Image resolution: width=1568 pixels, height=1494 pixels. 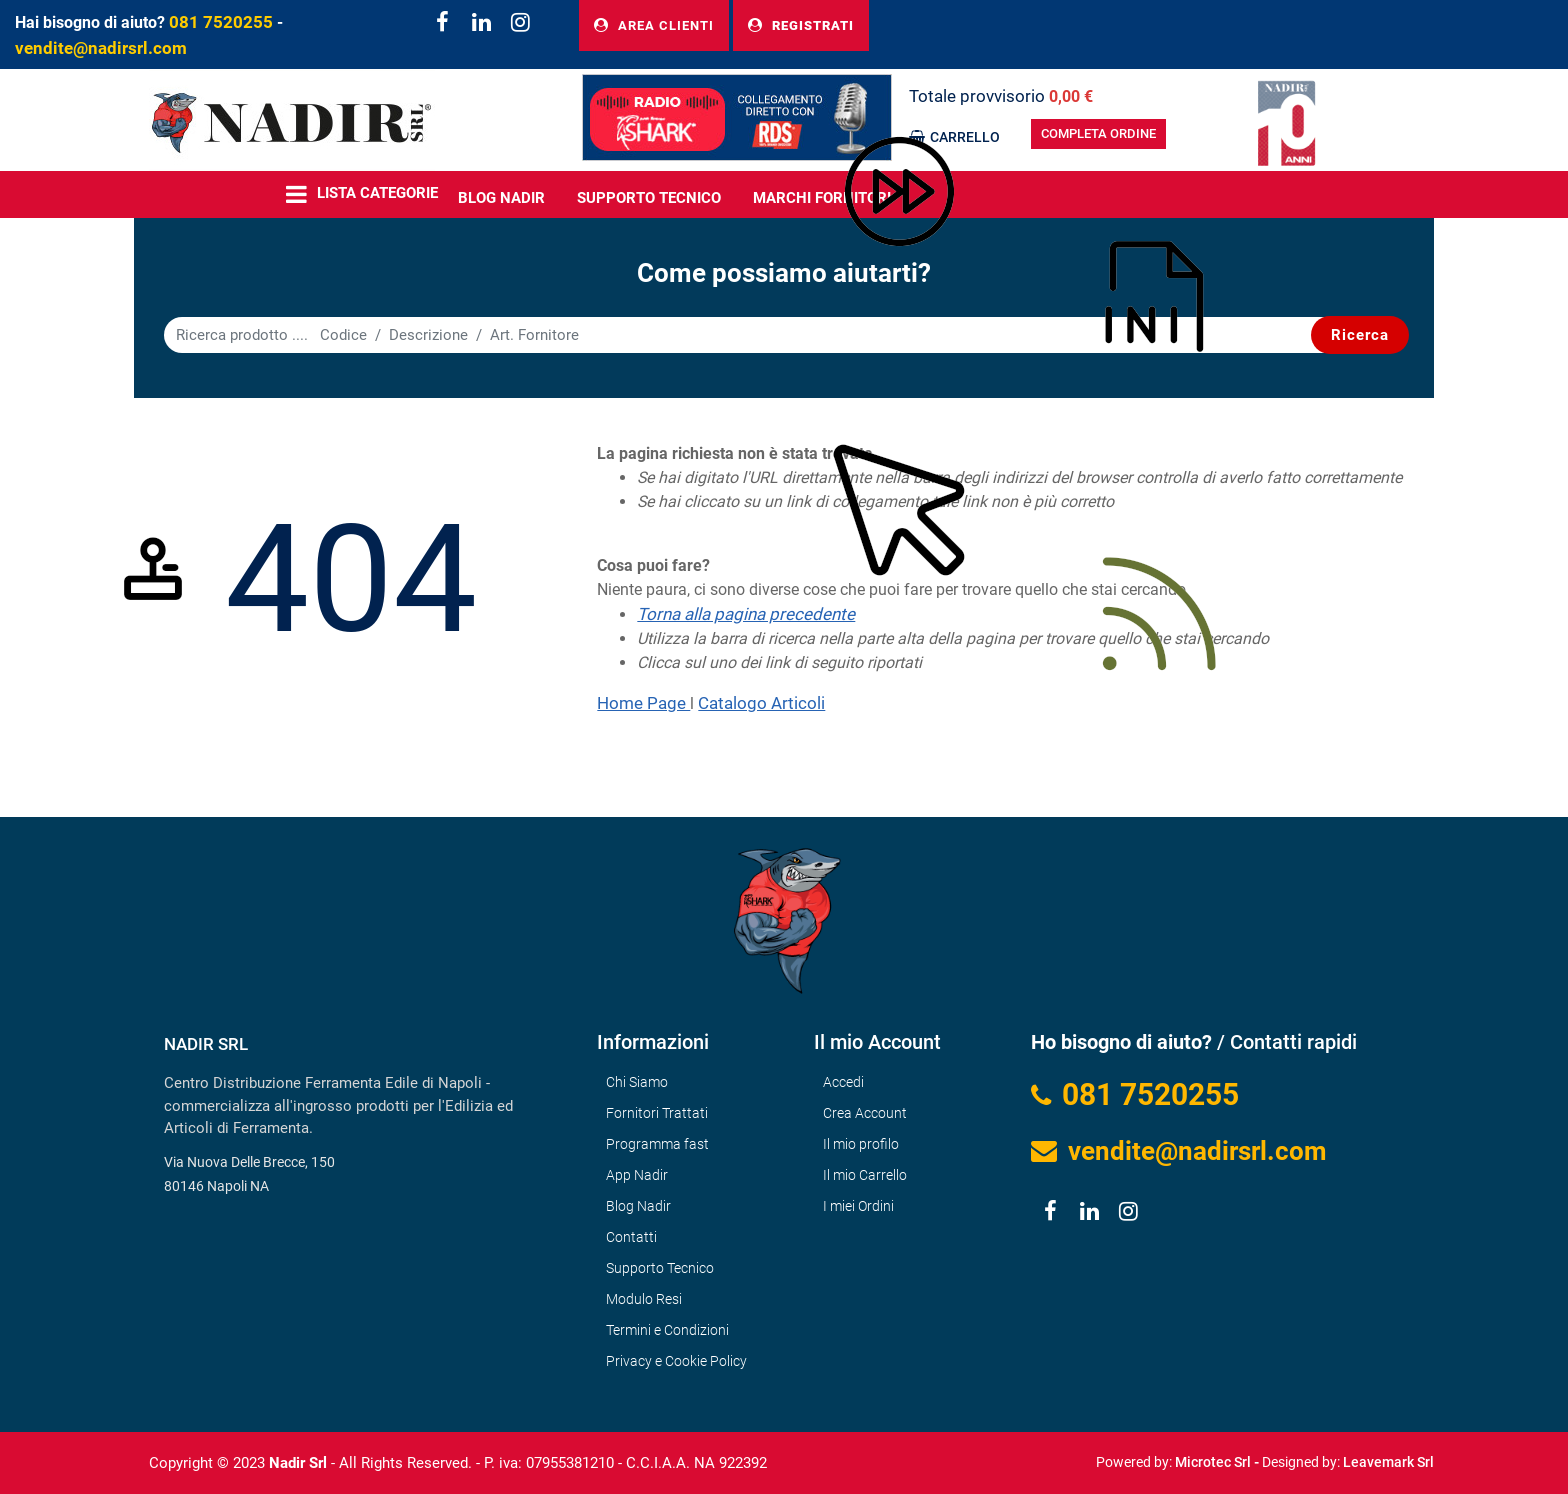 What do you see at coordinates (153, 571) in the screenshot?
I see `access gaming or controller settings` at bounding box center [153, 571].